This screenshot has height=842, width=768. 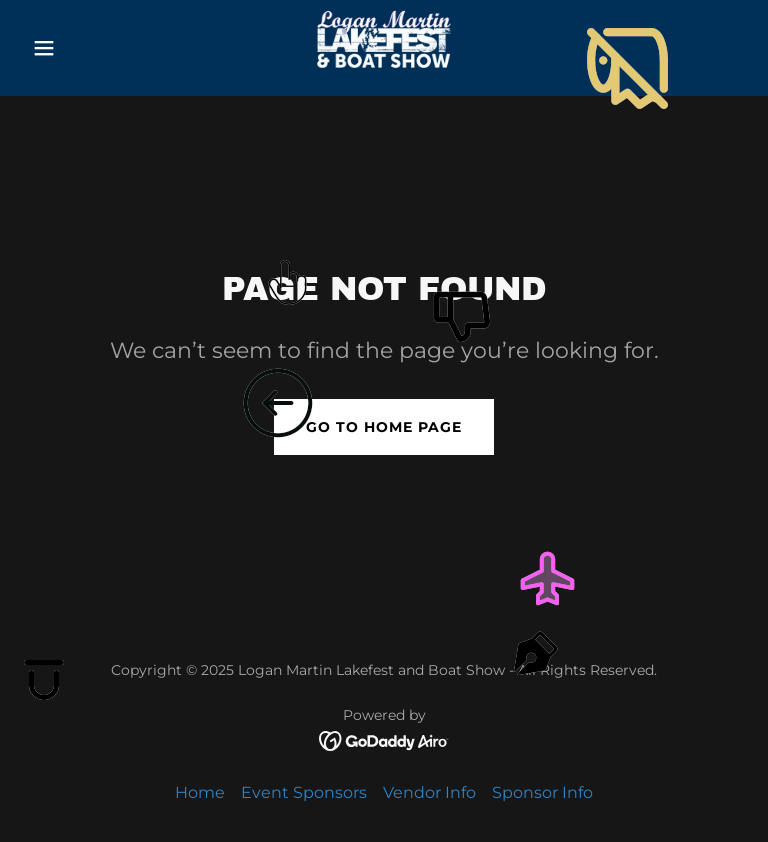 What do you see at coordinates (462, 314) in the screenshot?
I see `dislike or downvote content` at bounding box center [462, 314].